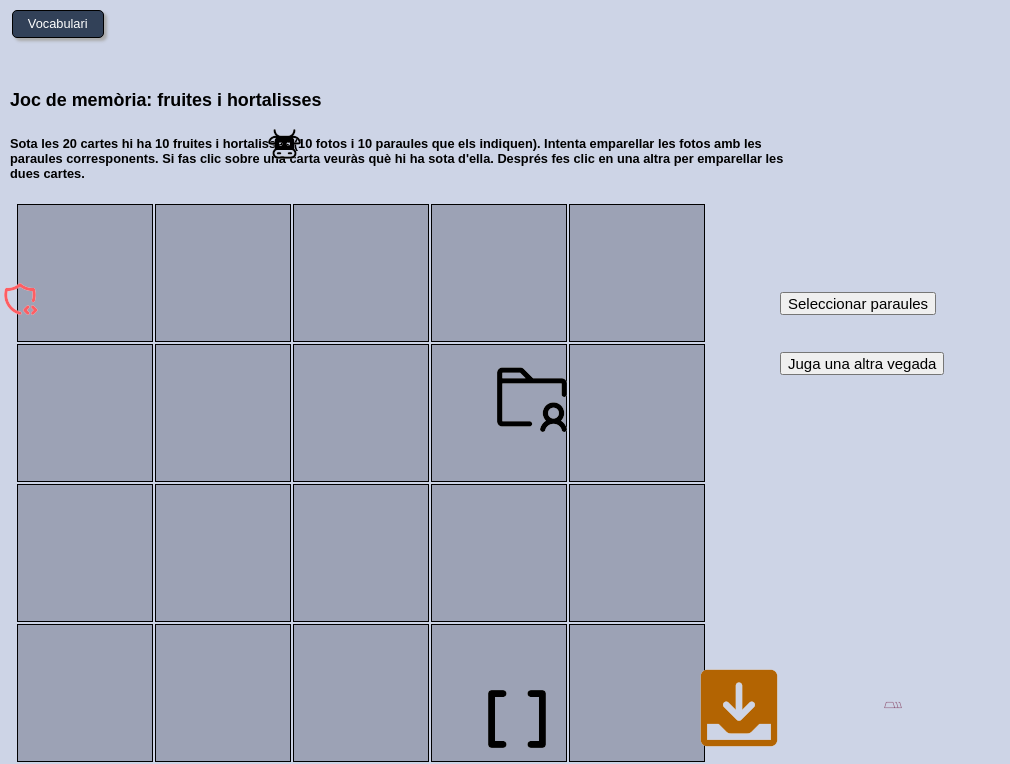 This screenshot has height=764, width=1010. What do you see at coordinates (739, 708) in the screenshot?
I see `download file to inbox or tray` at bounding box center [739, 708].